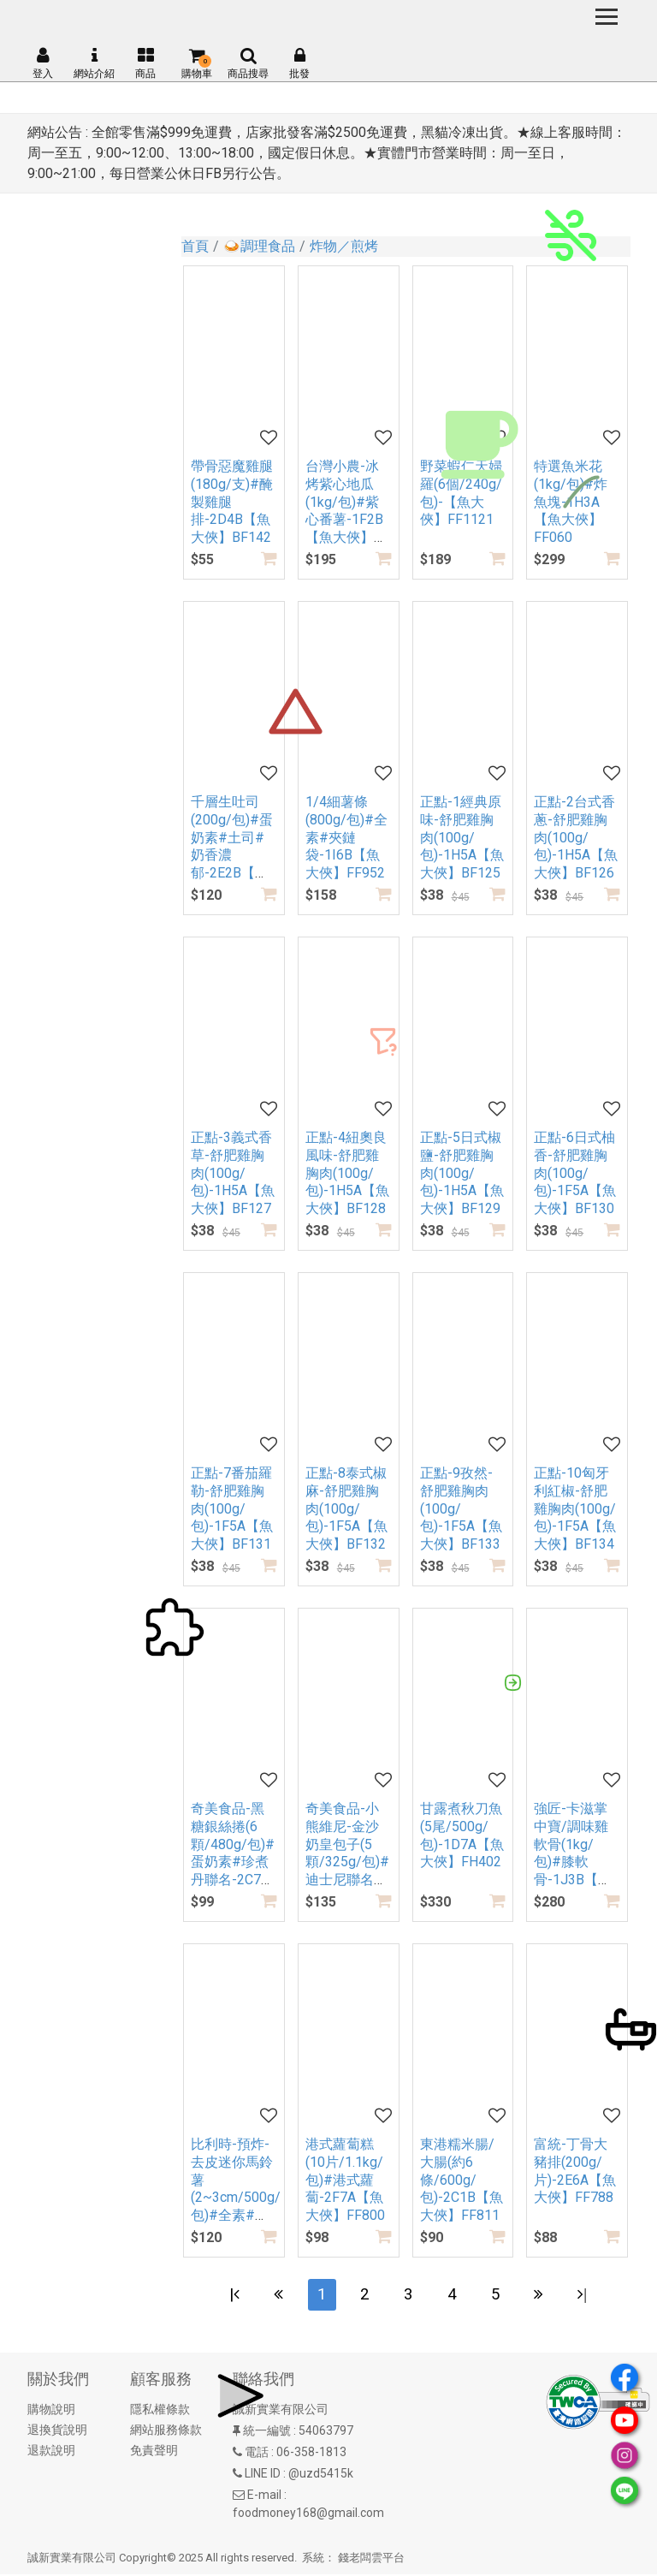 The image size is (657, 2576). I want to click on indicates bathroom amenities available, so click(630, 2030).